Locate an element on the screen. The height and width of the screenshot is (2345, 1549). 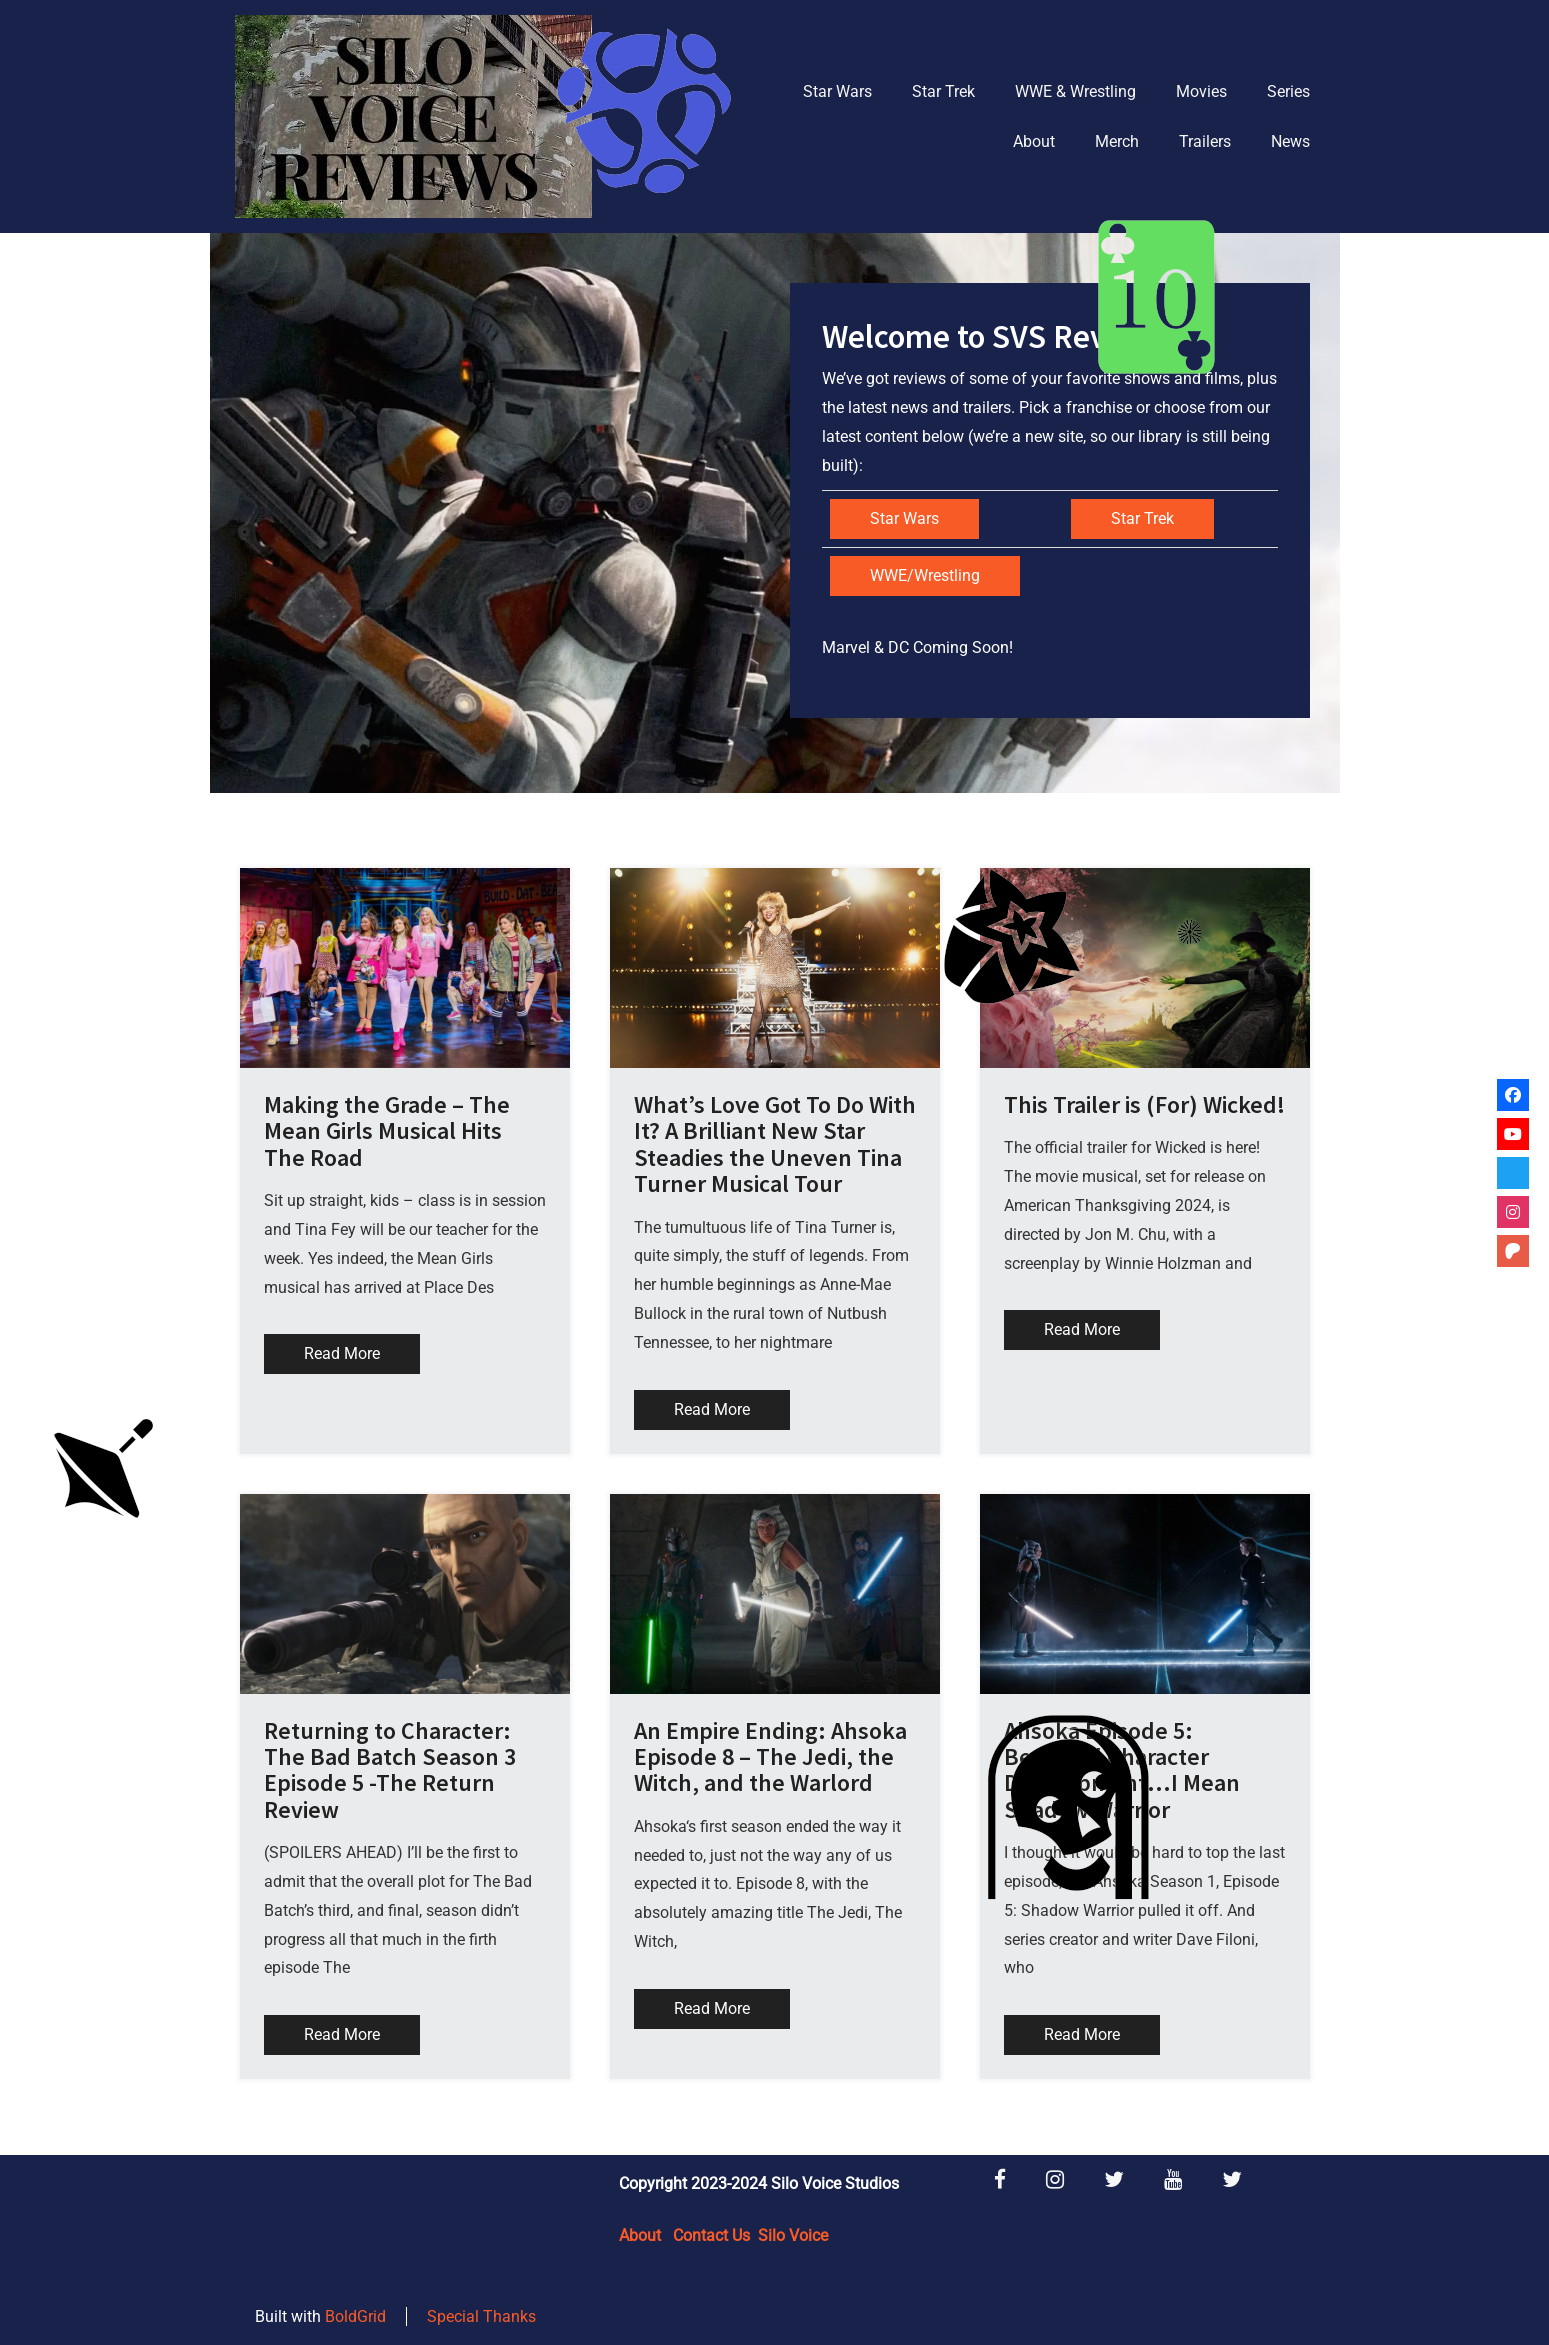
view collected specimens or curiosities is located at coordinates (1069, 1807).